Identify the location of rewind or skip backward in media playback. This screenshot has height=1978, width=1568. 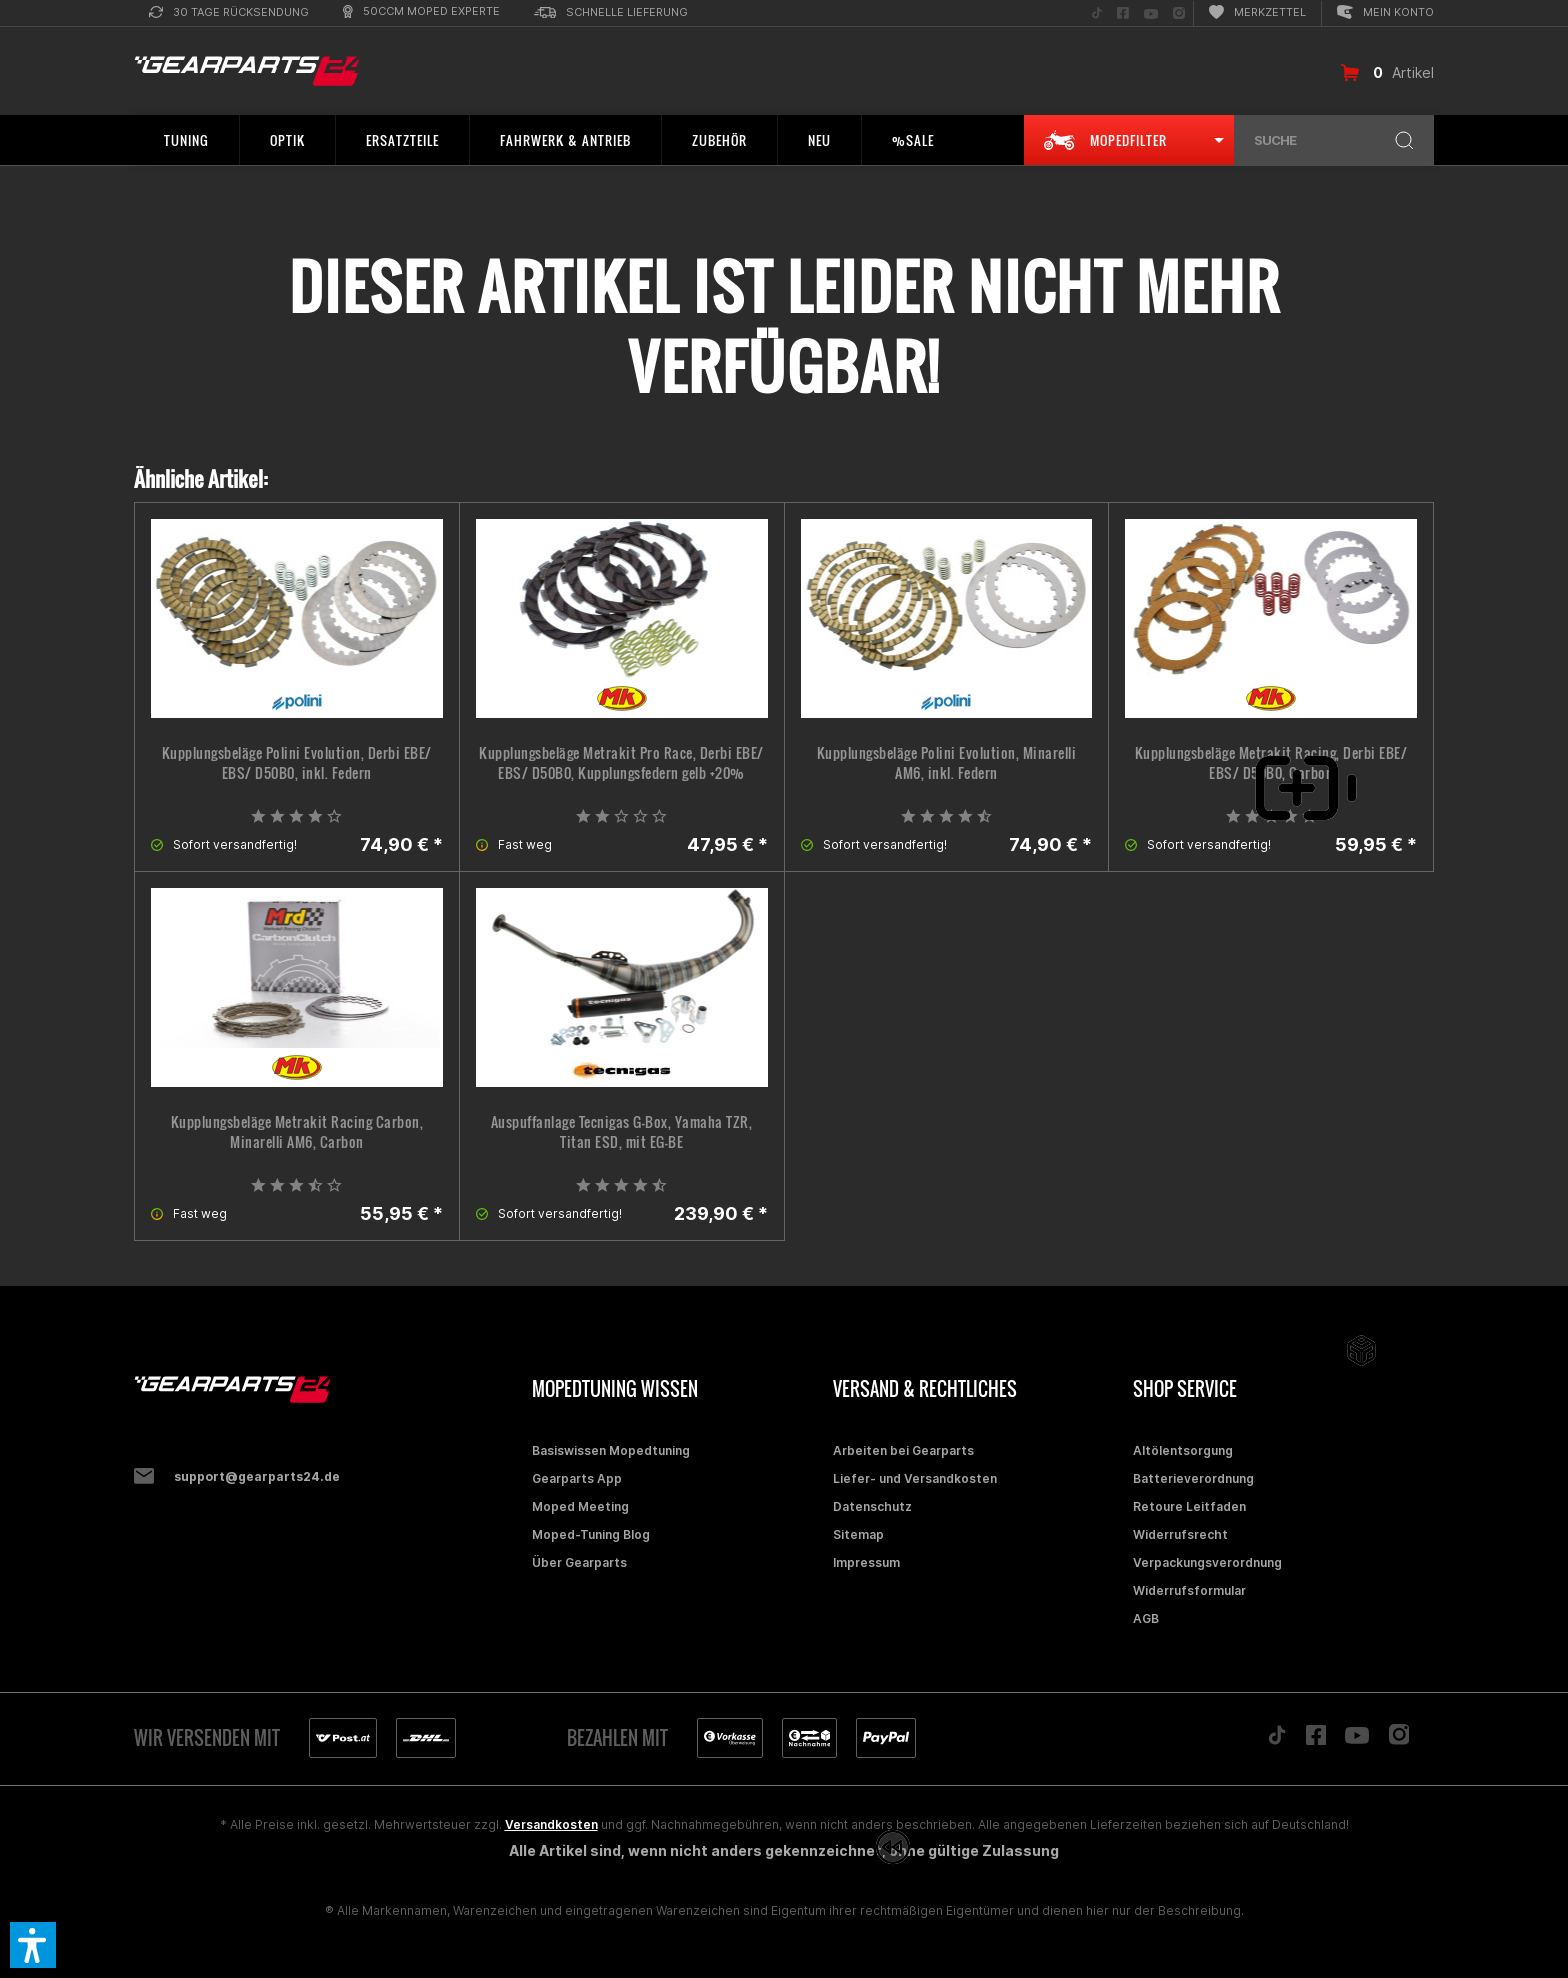
(893, 1847).